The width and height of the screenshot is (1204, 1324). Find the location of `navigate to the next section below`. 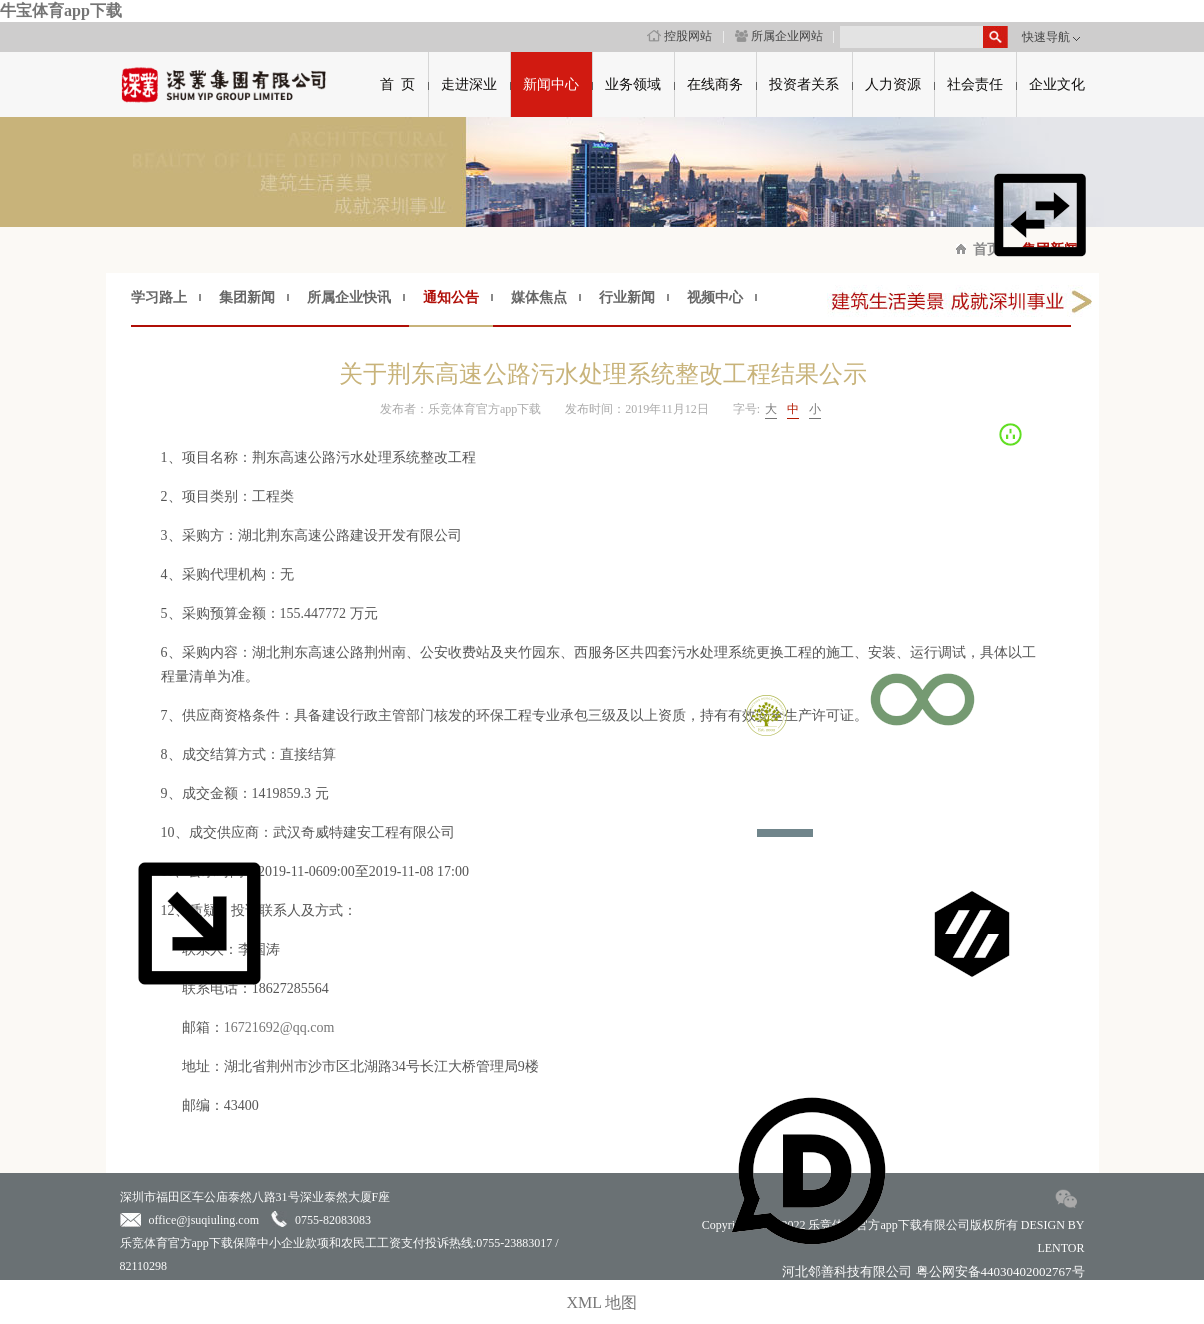

navigate to the next section below is located at coordinates (199, 923).